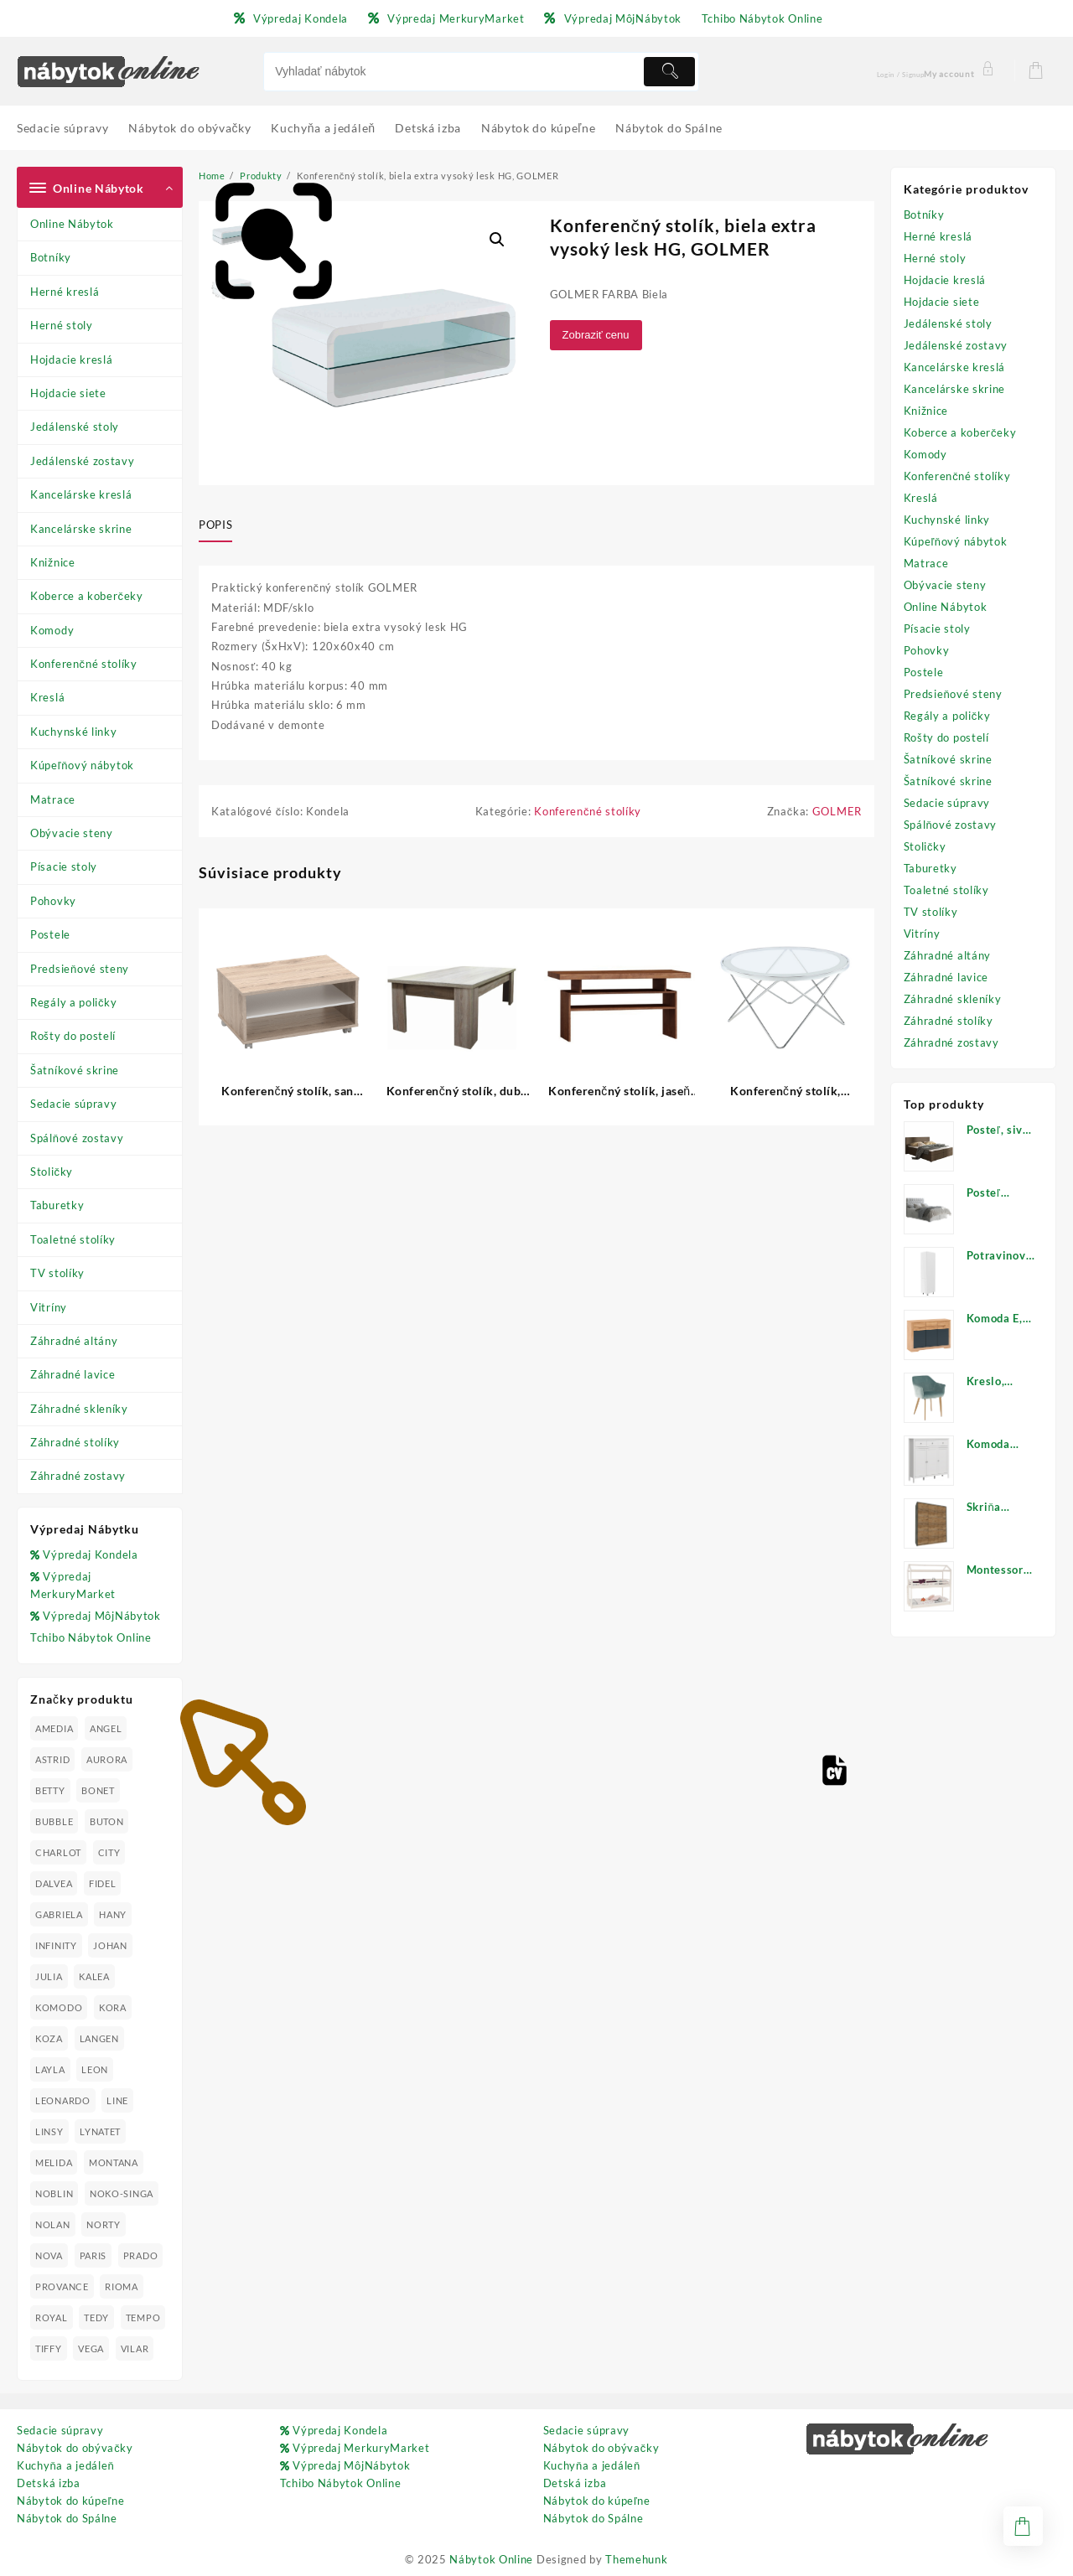 Image resolution: width=1073 pixels, height=2576 pixels. Describe the element at coordinates (834, 1770) in the screenshot. I see `view or open your CV/resume file` at that location.